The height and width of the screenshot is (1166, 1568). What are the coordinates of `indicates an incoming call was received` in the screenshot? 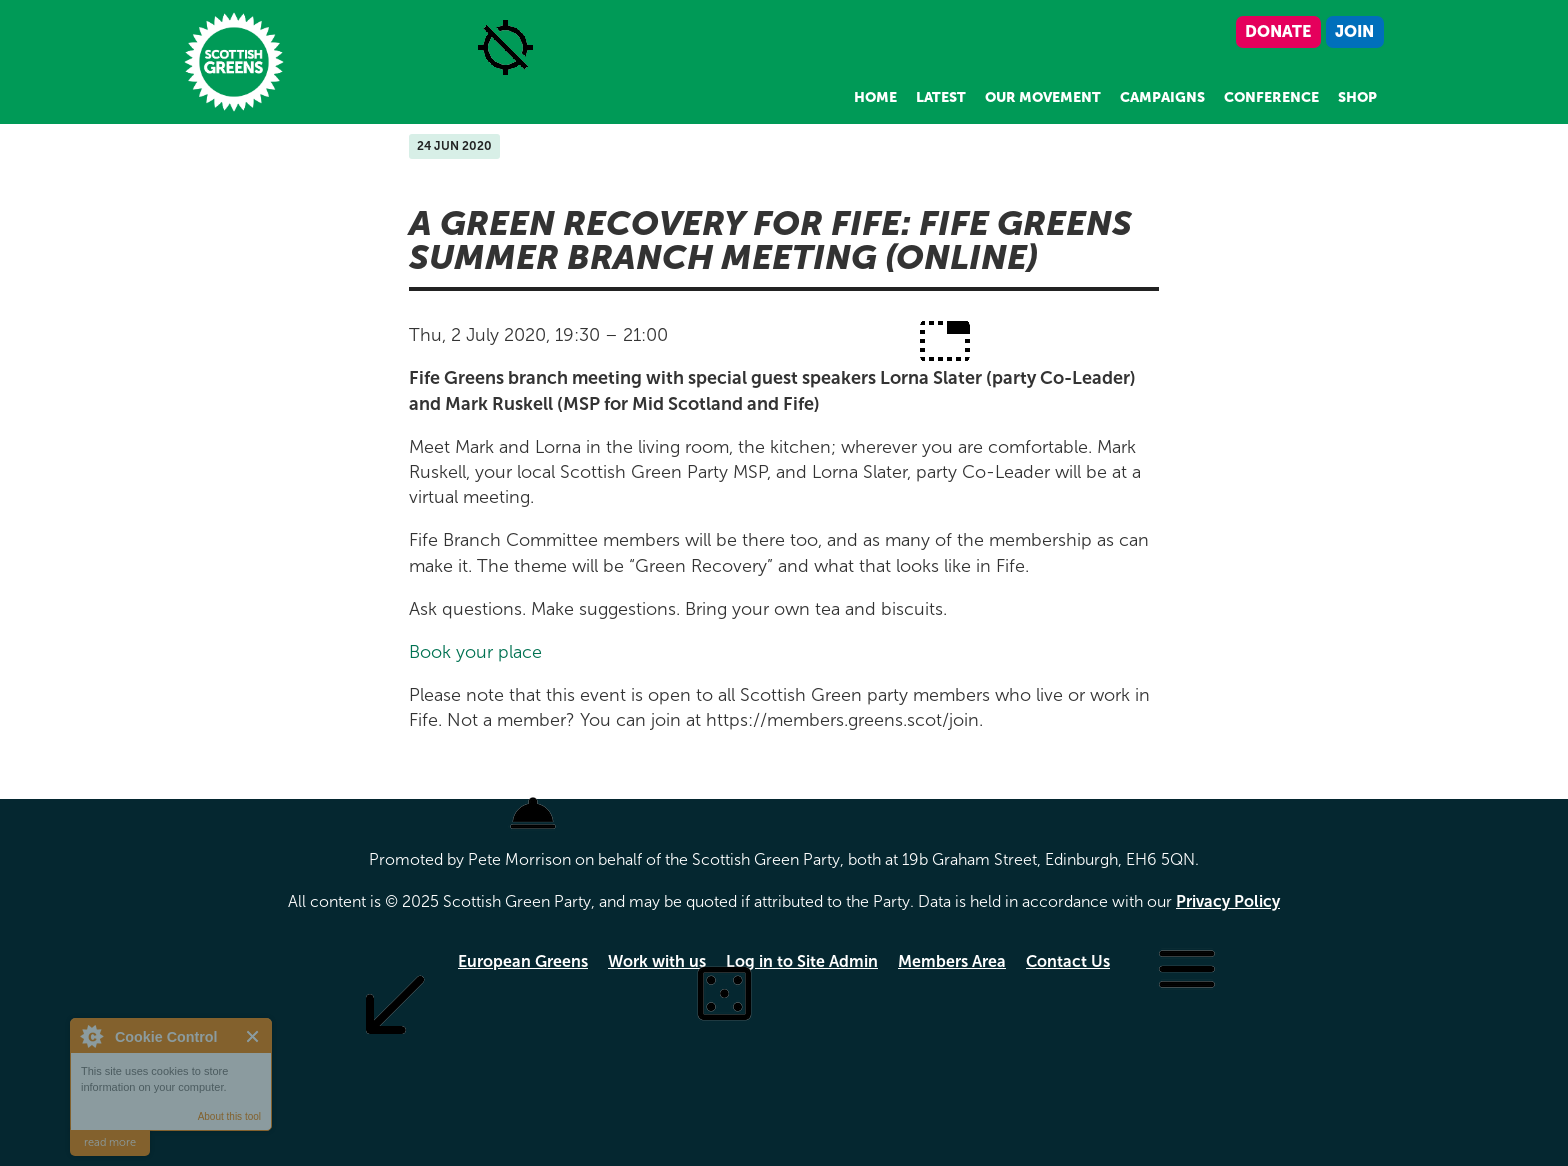 It's located at (394, 1006).